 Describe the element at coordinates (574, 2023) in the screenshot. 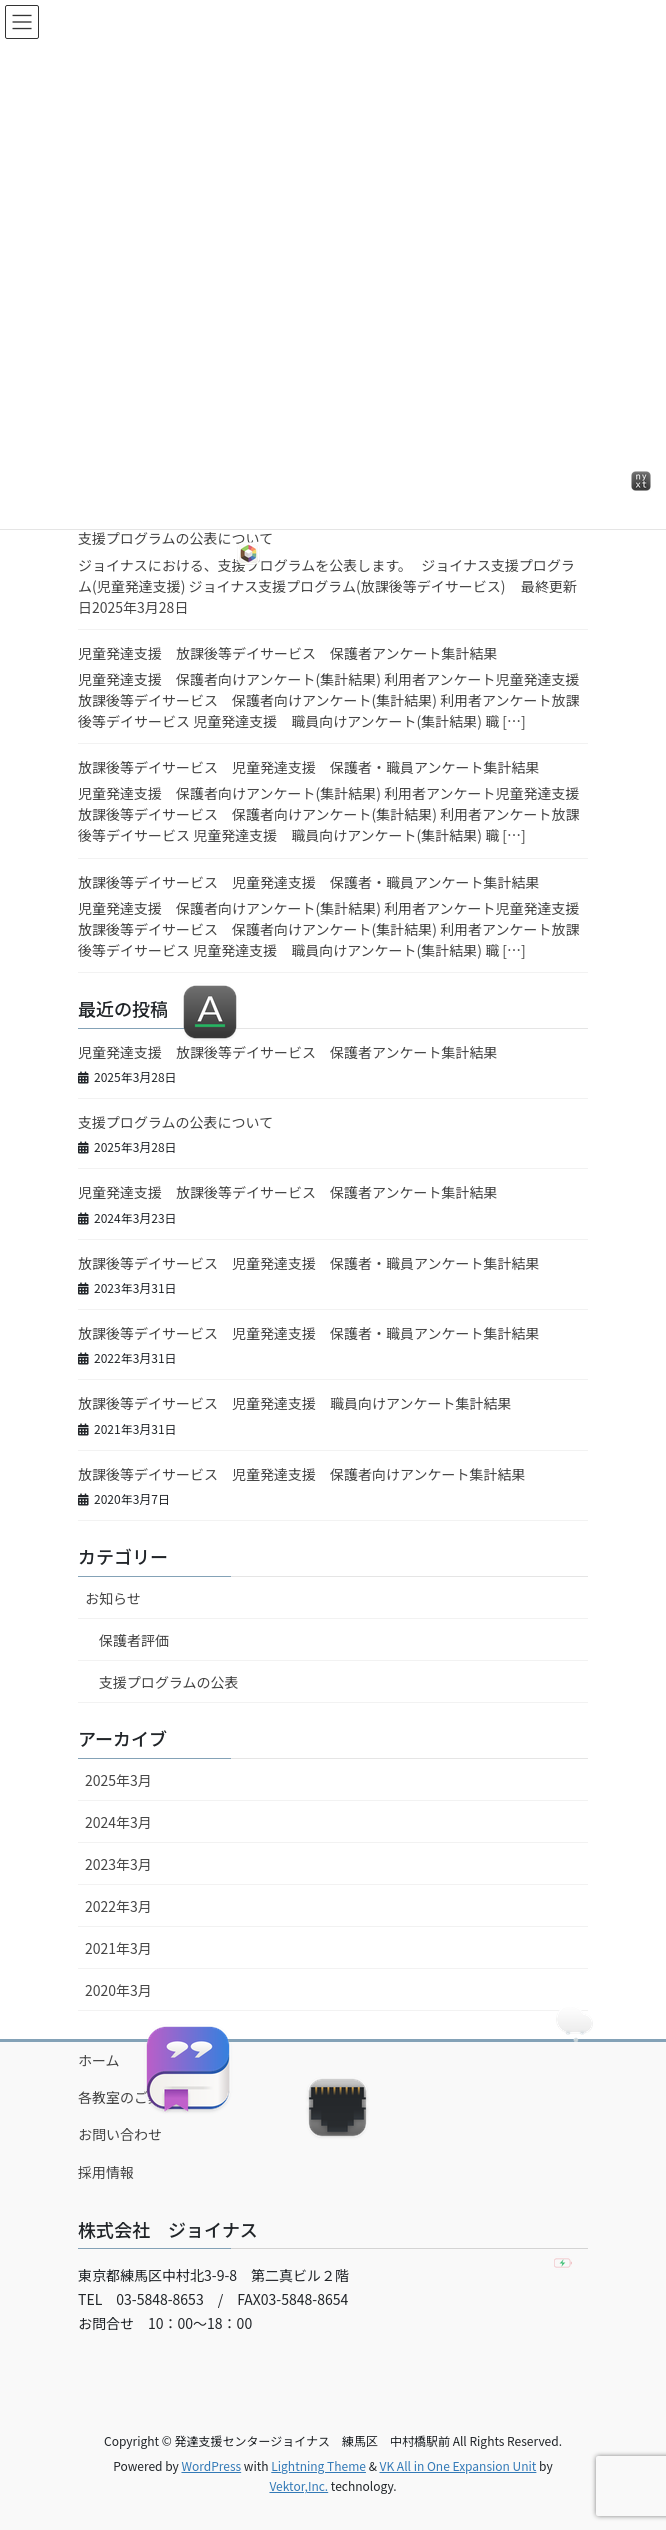

I see `indicates scattered snow weather conditions` at that location.